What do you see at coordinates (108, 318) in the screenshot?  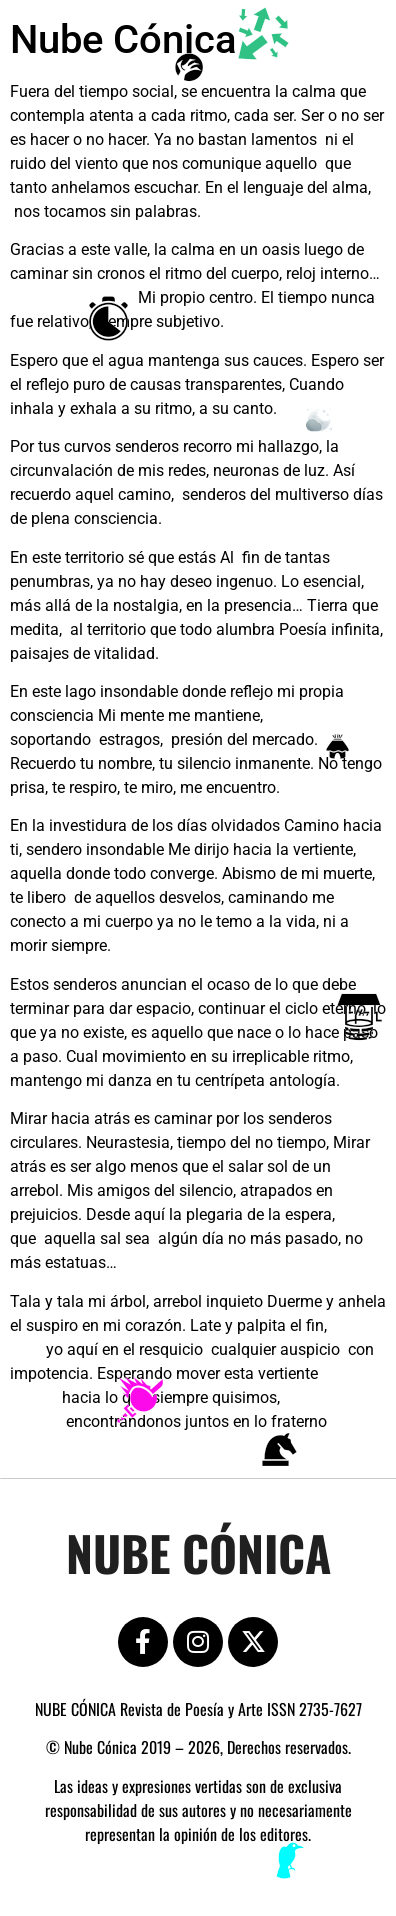 I see `start or stop a timer` at bounding box center [108, 318].